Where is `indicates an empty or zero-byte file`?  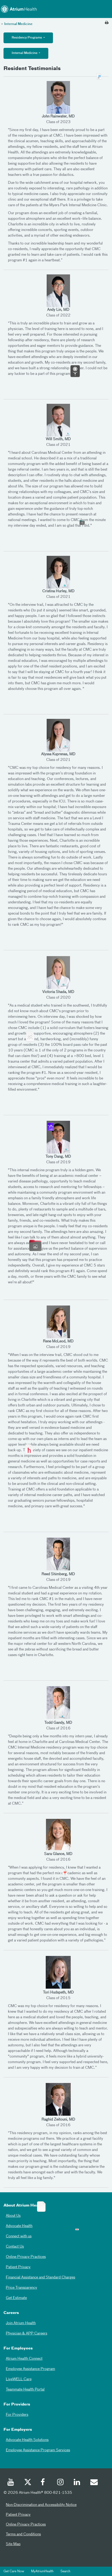
indicates an empty or zero-byte file is located at coordinates (41, 2207).